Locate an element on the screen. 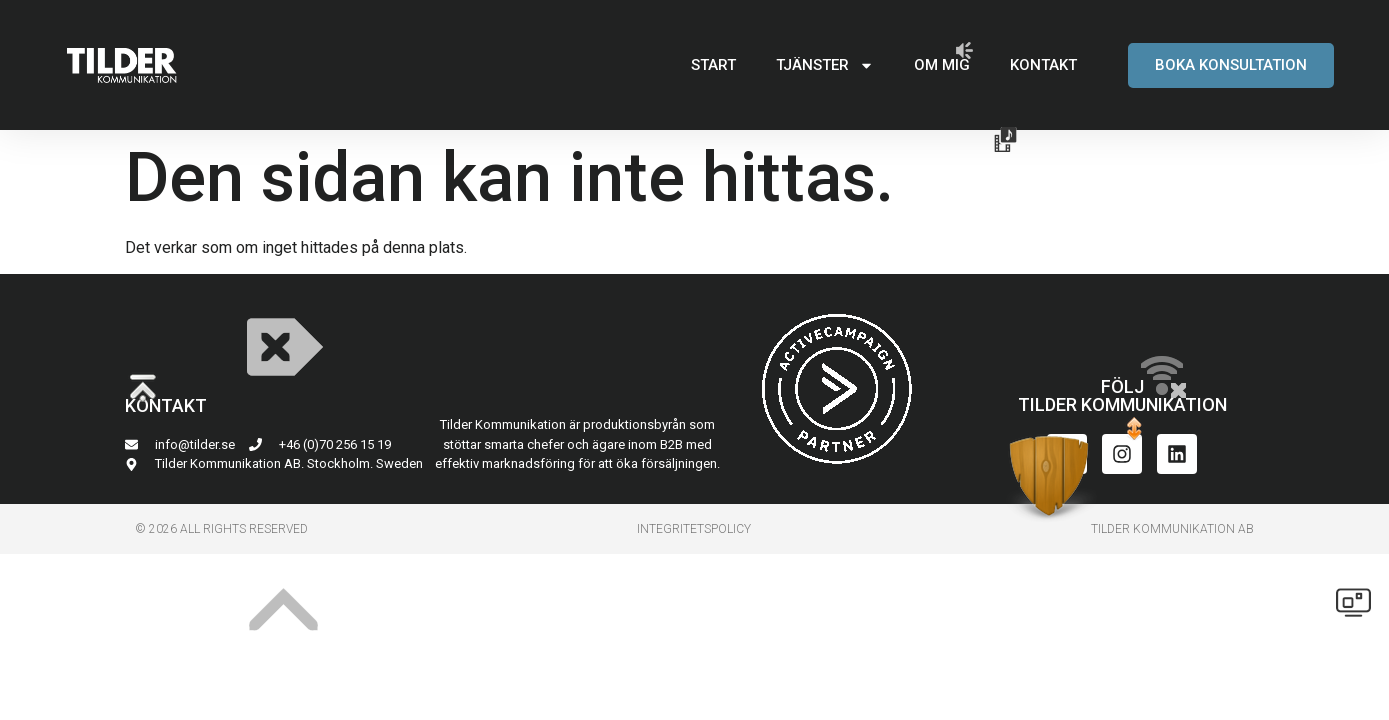  indicates no wireless network connection is located at coordinates (1162, 374).